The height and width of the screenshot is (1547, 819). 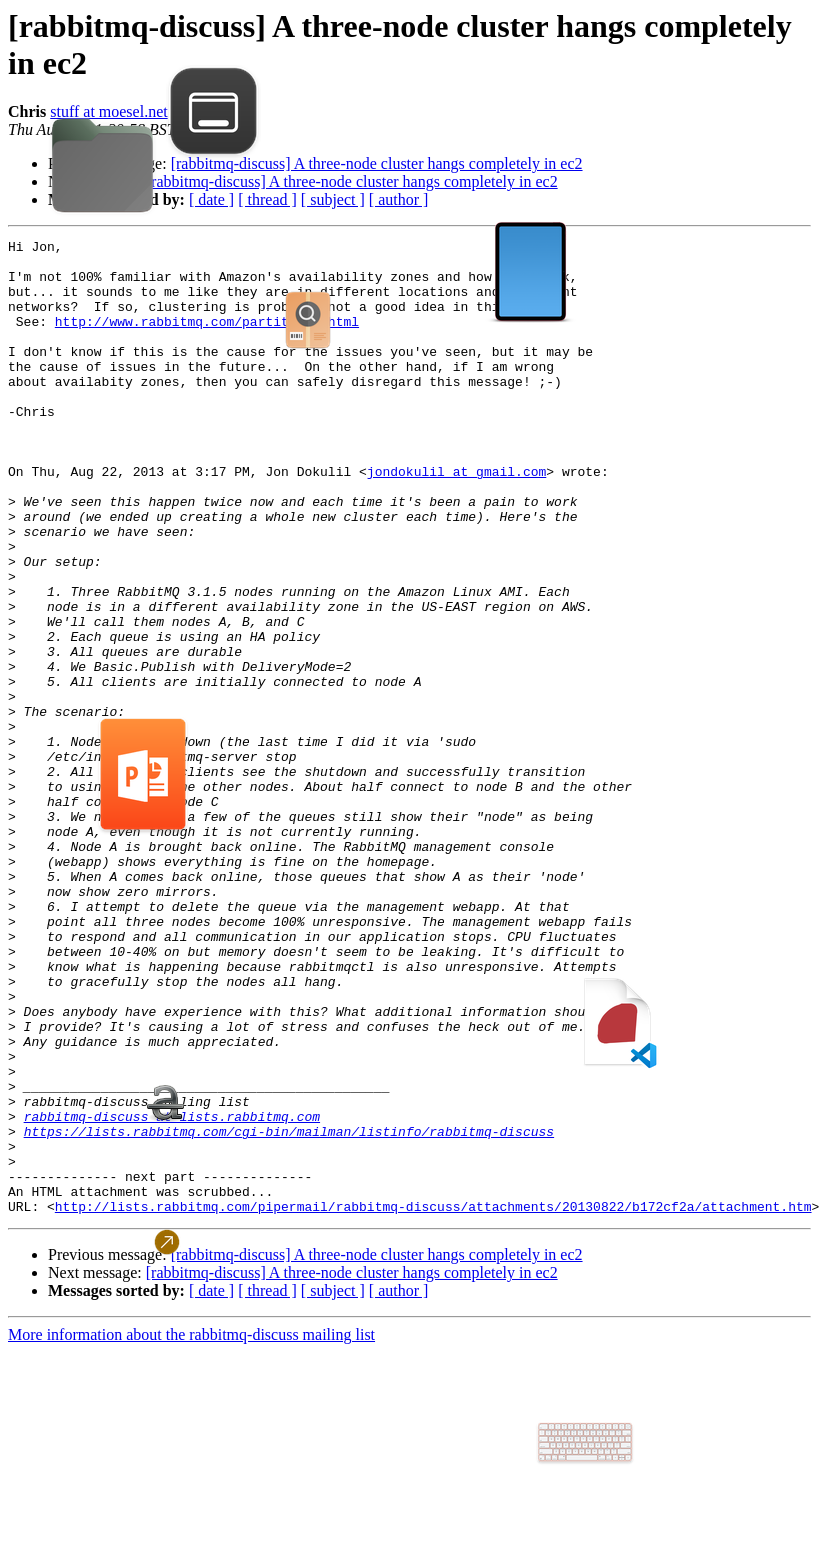 I want to click on access your favorites folder in the media library, so click(x=800, y=1086).